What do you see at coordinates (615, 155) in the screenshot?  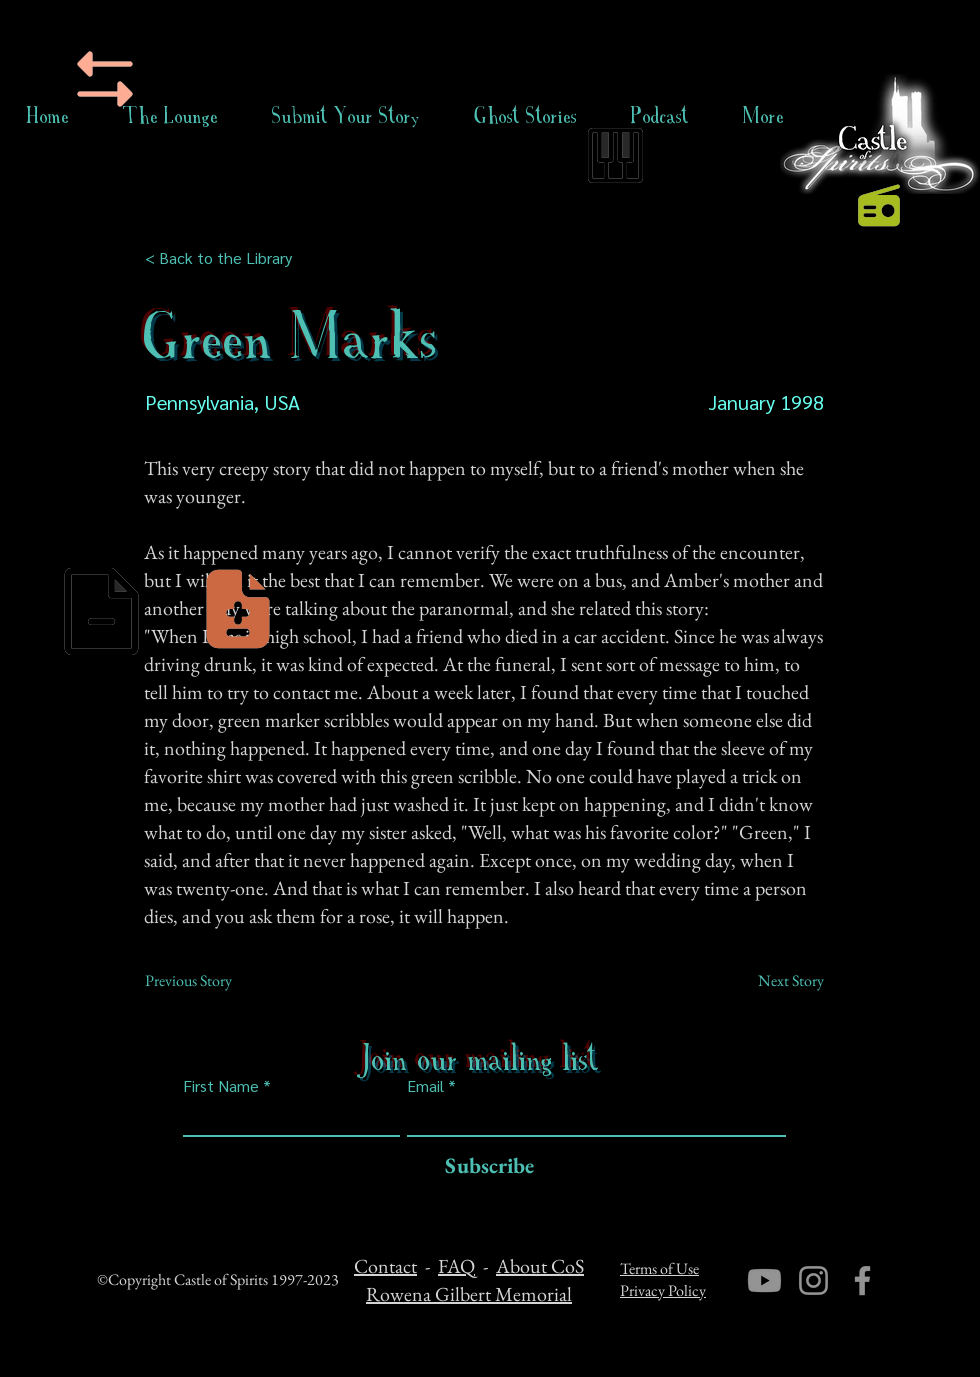 I see `open music or piano app` at bounding box center [615, 155].